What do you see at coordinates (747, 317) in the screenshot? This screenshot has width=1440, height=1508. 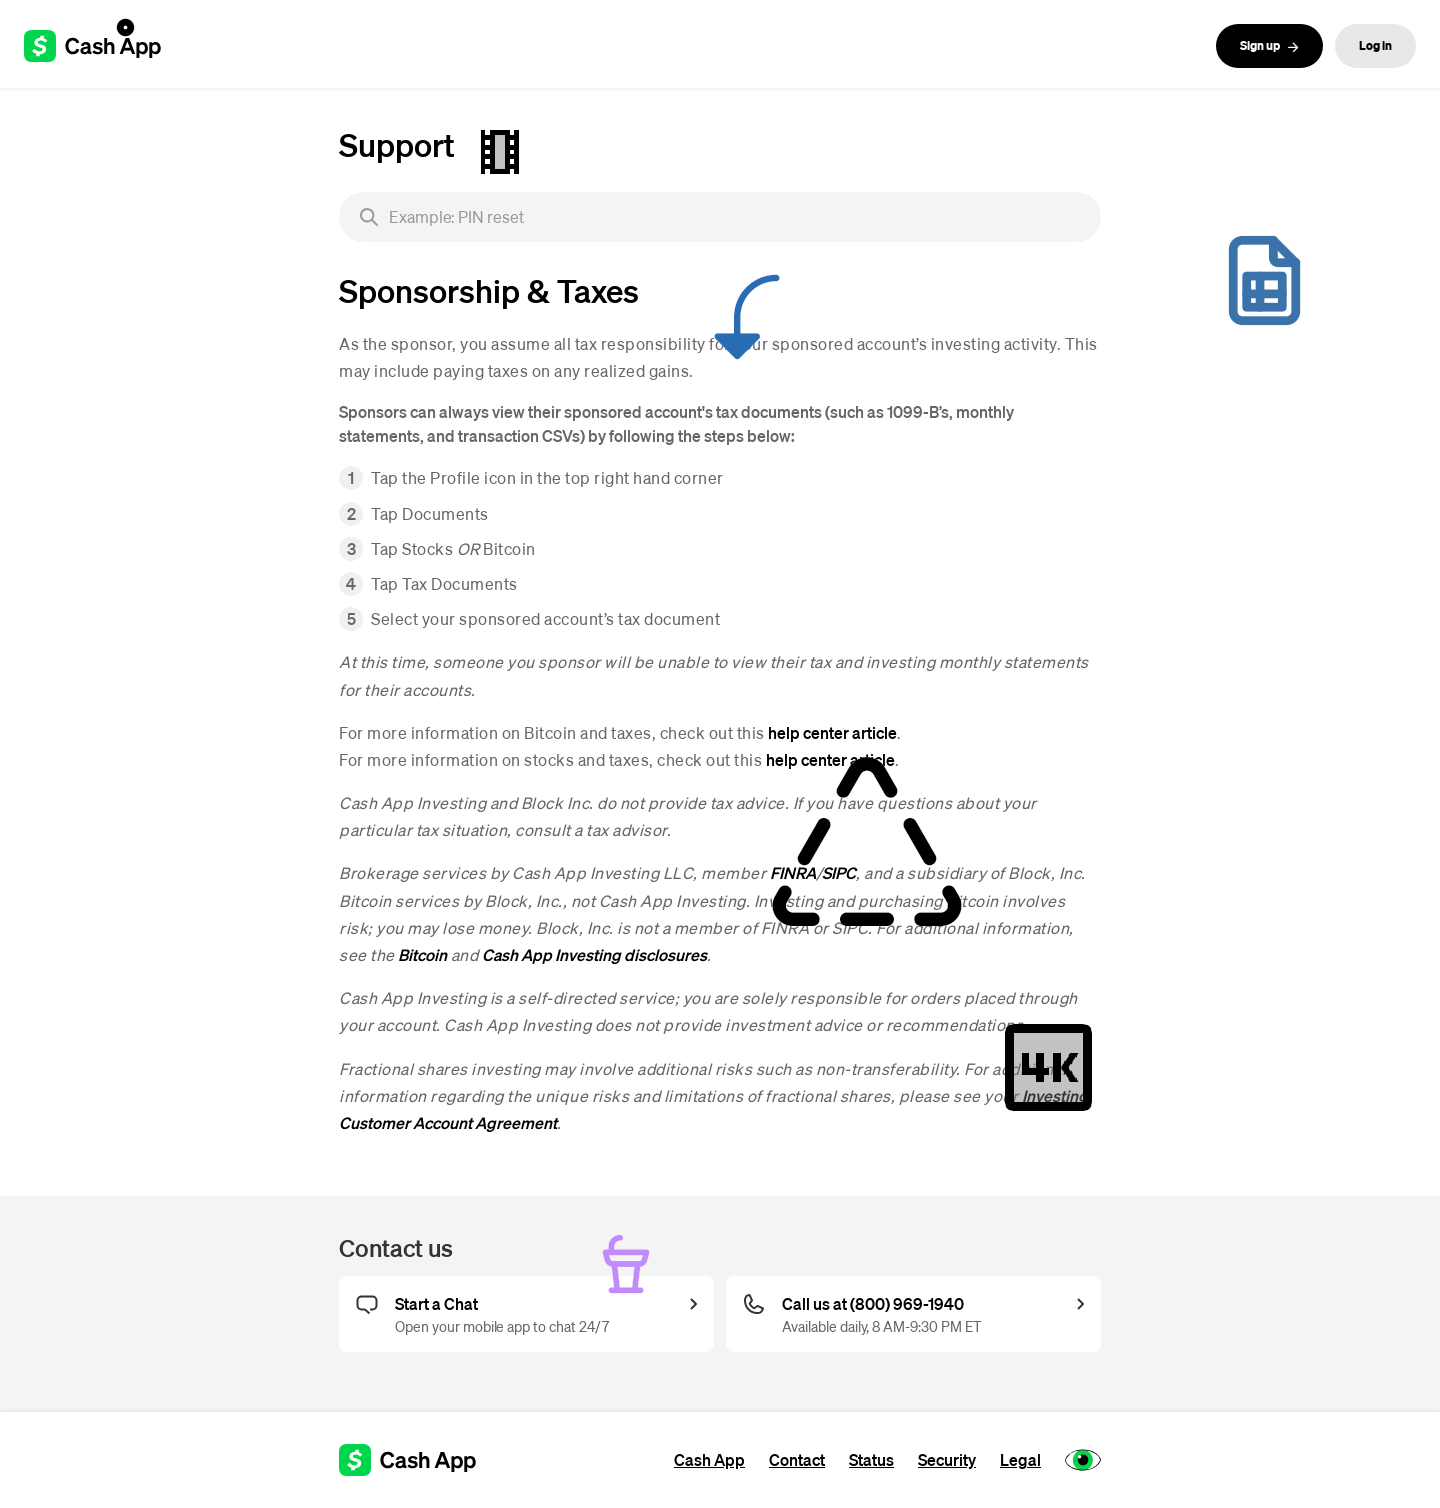 I see `go back and down in navigation` at bounding box center [747, 317].